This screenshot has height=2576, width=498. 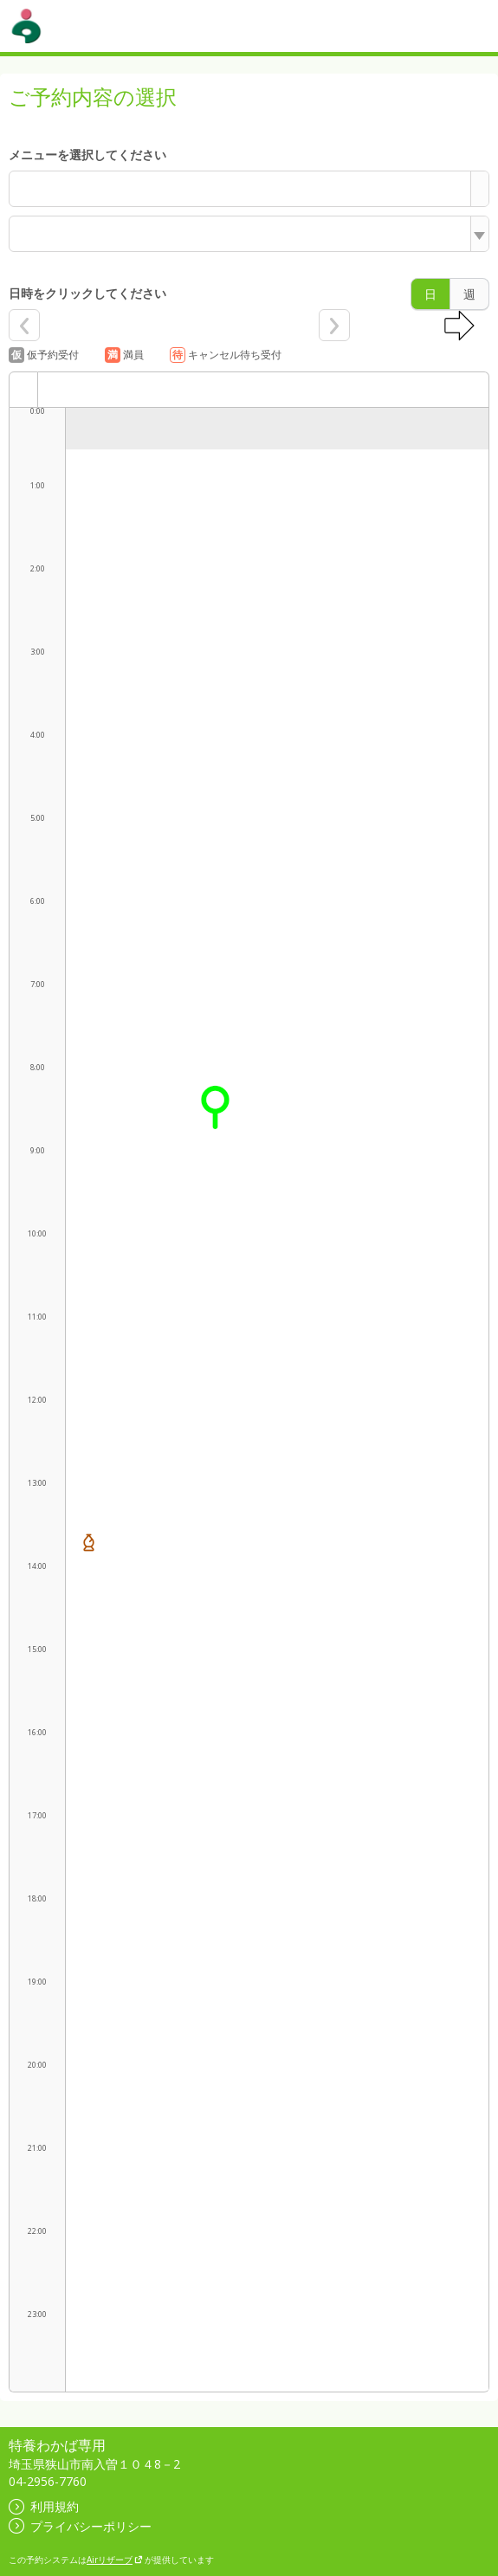 What do you see at coordinates (215, 1106) in the screenshot?
I see `indicates gender-neutral or non-binary option` at bounding box center [215, 1106].